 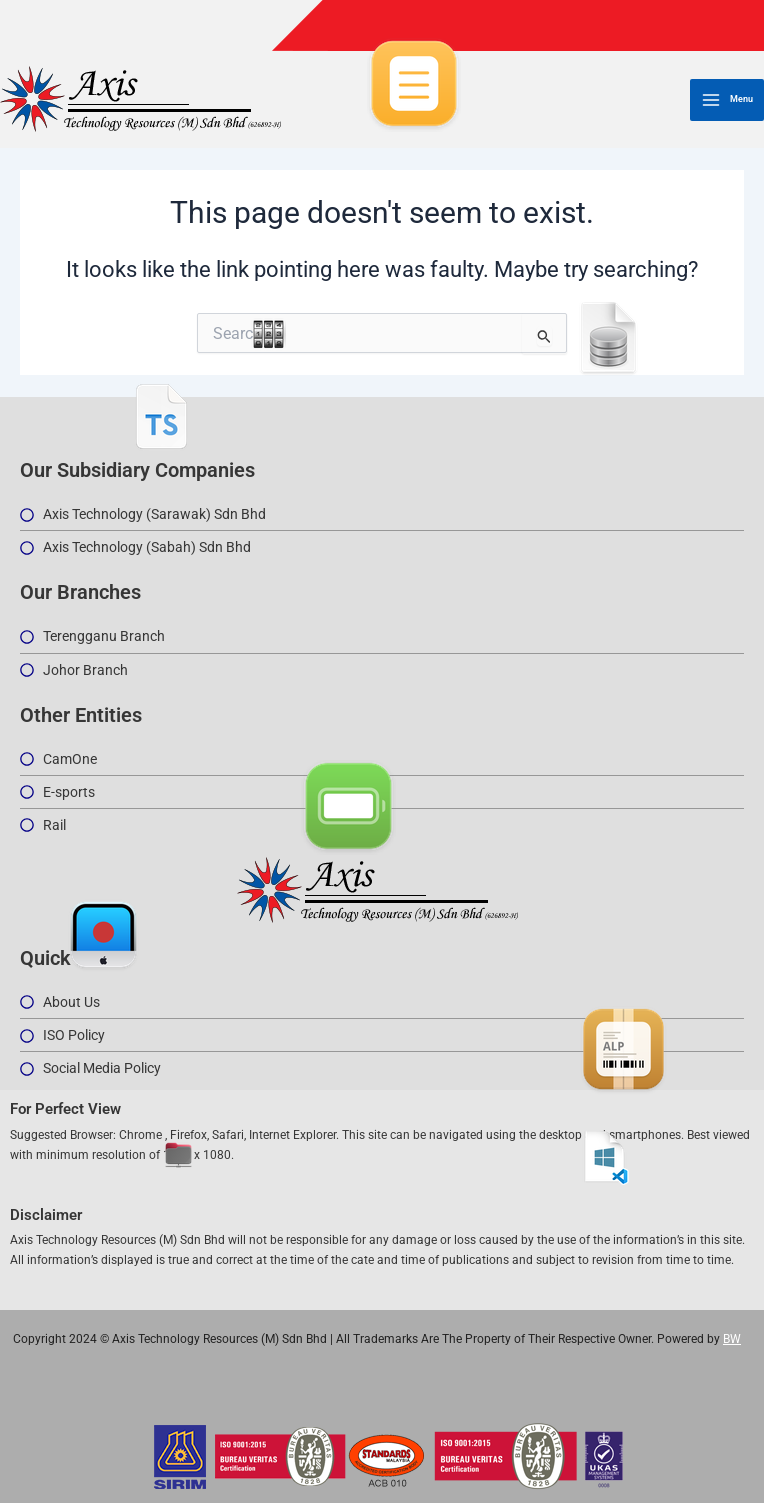 What do you see at coordinates (608, 338) in the screenshot?
I see `open an sql database file` at bounding box center [608, 338].